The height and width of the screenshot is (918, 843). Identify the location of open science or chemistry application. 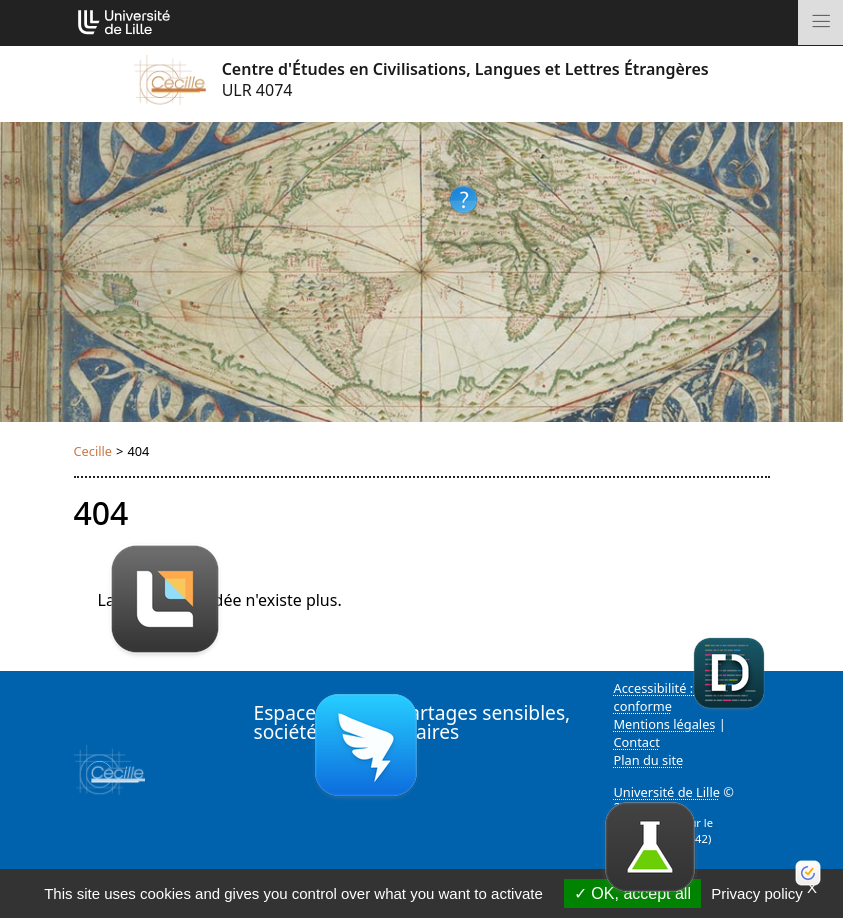
(650, 847).